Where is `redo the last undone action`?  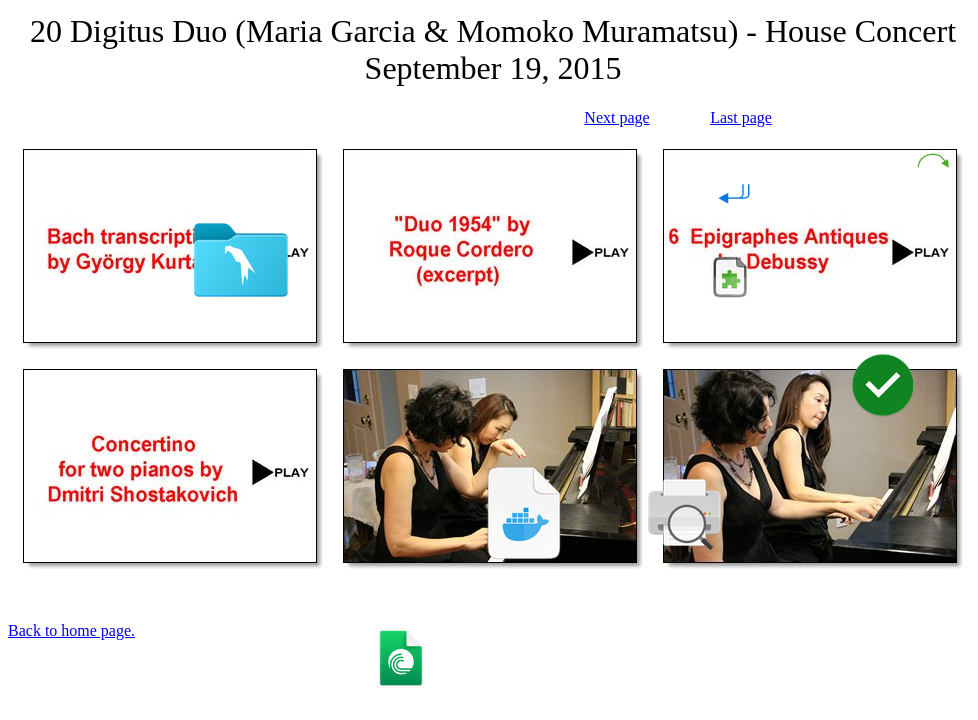 redo the last undone action is located at coordinates (933, 160).